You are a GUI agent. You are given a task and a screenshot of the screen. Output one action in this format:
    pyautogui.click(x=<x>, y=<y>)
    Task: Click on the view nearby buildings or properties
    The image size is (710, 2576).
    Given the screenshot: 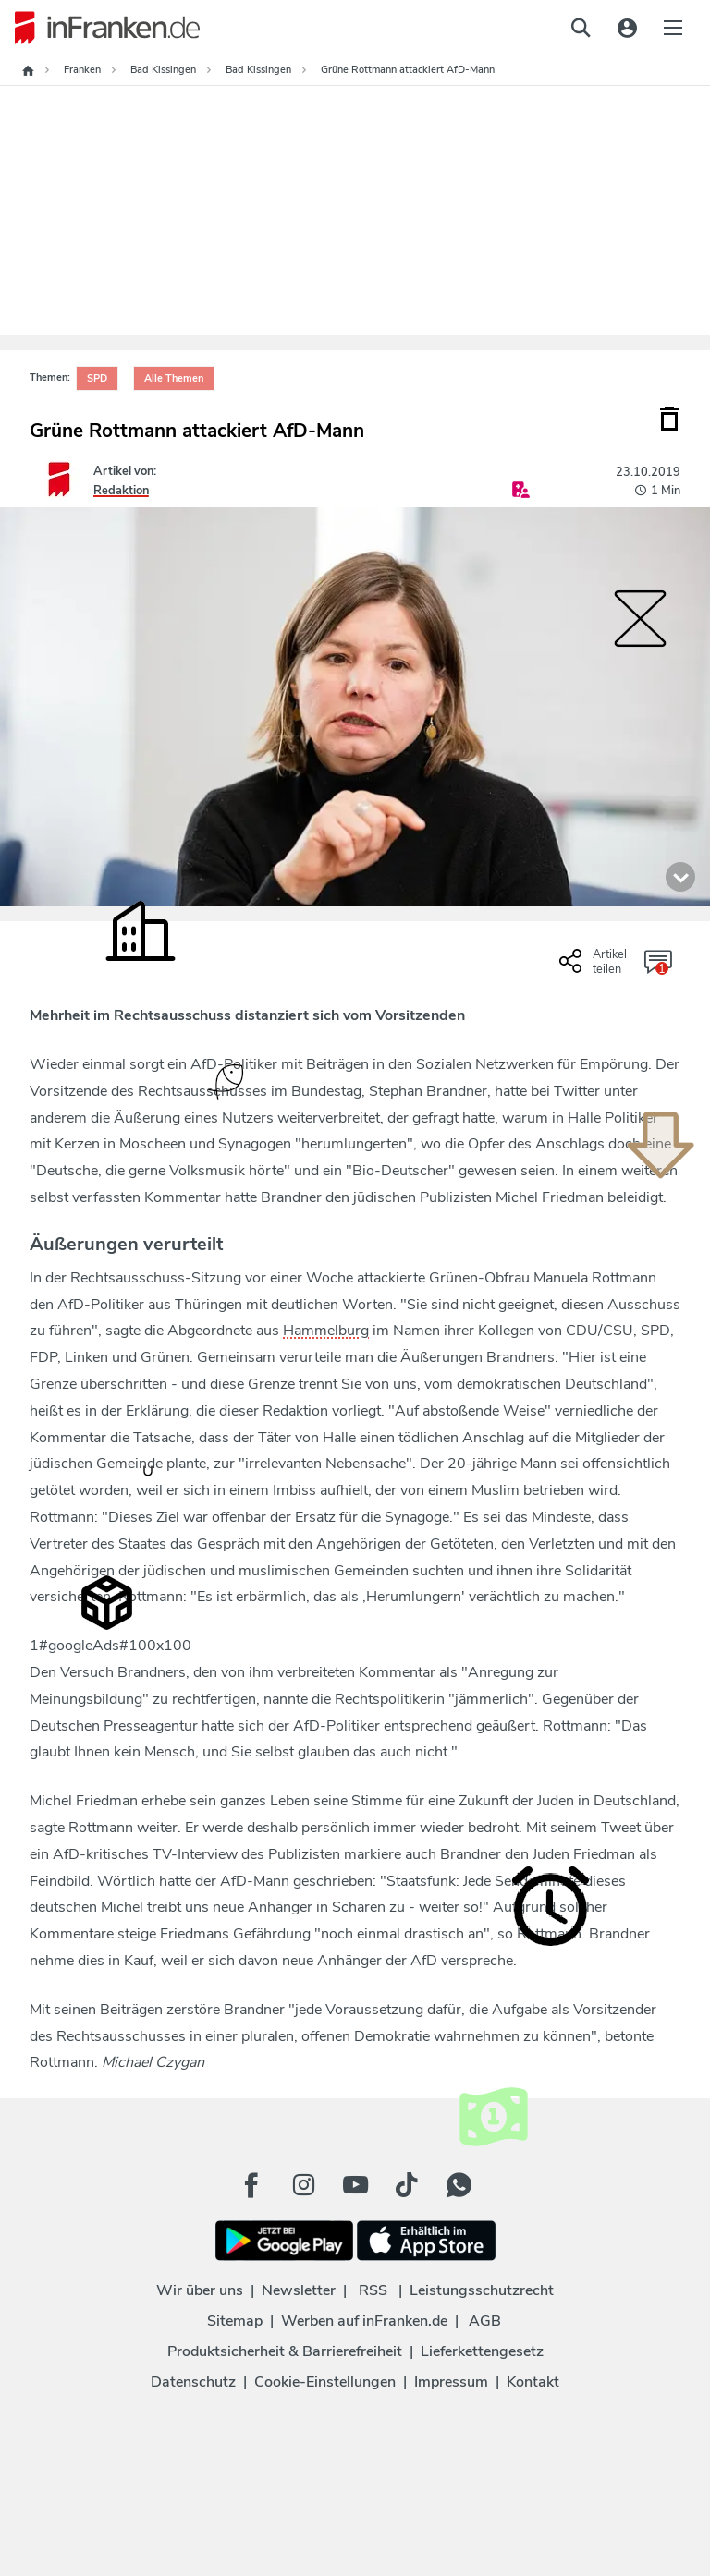 What is the action you would take?
    pyautogui.click(x=141, y=933)
    